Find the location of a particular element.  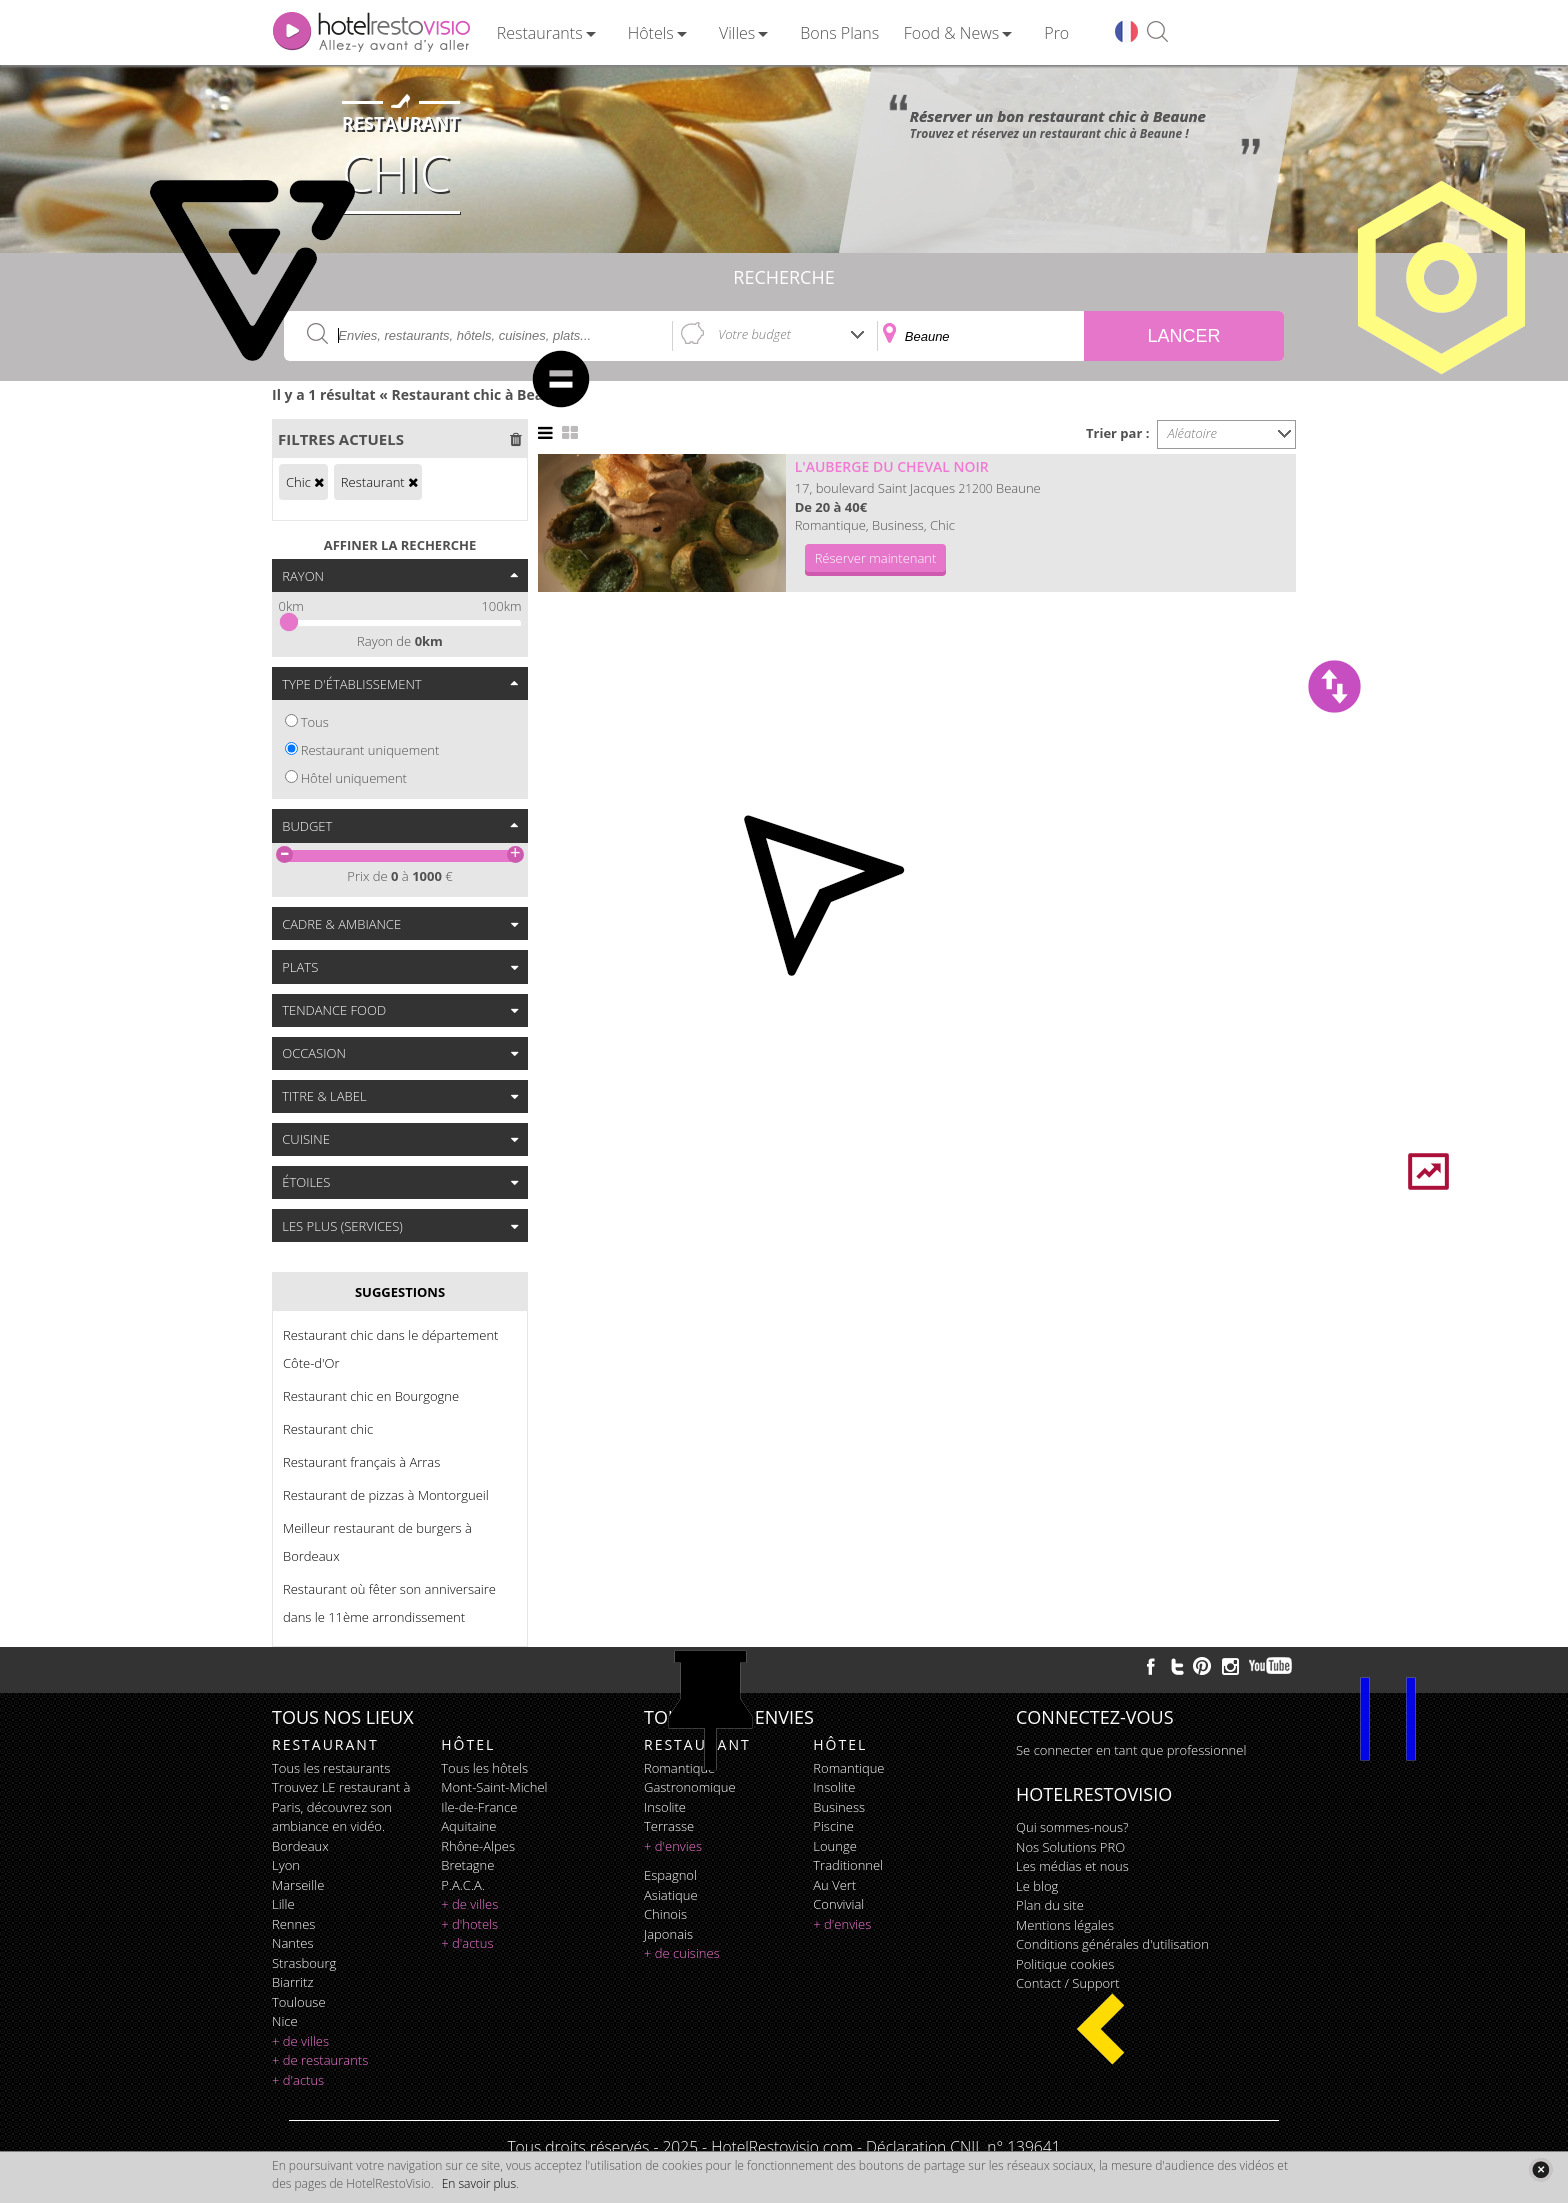

swap or exchange currencies is located at coordinates (1334, 686).